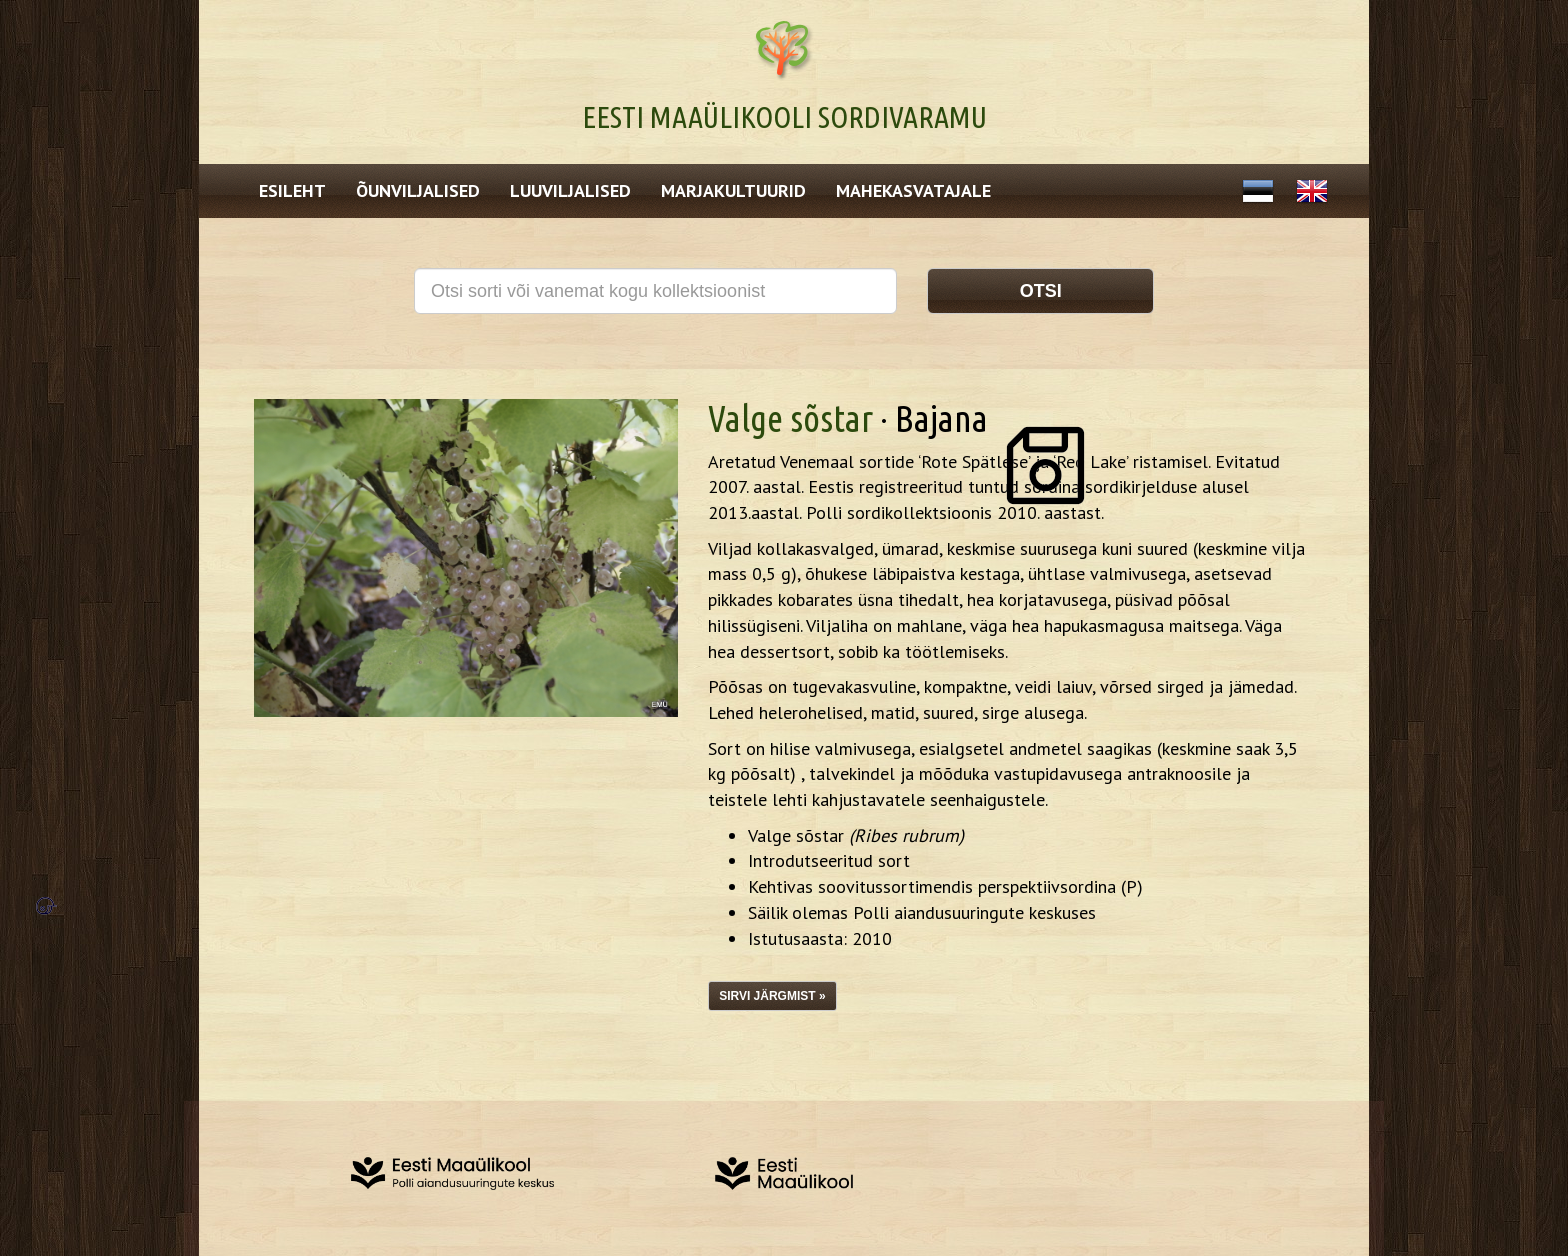 The image size is (1568, 1256). I want to click on access baseball or sports settings, so click(46, 906).